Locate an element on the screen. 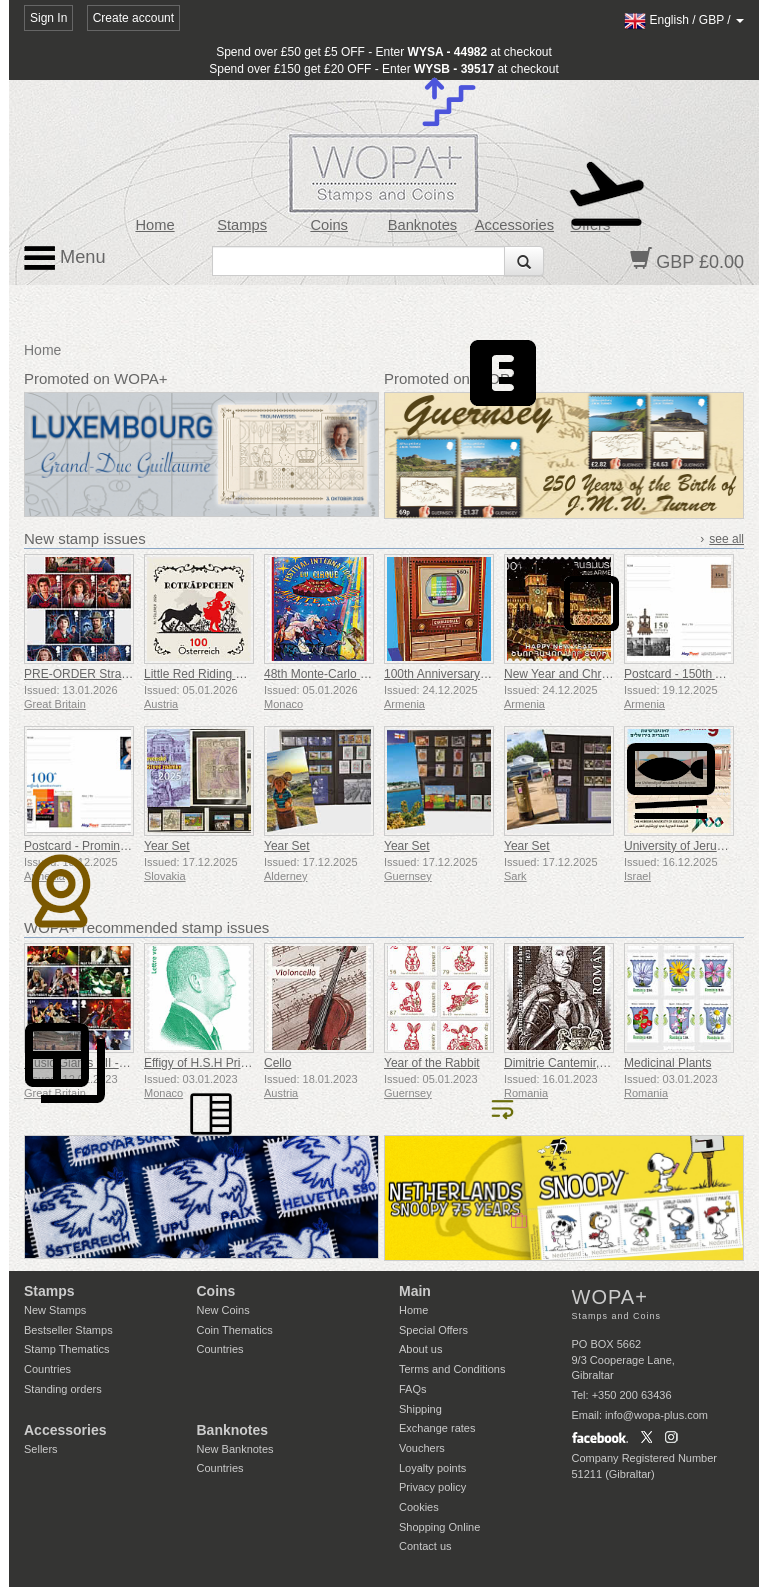  access travel or trip planning features is located at coordinates (519, 1221).